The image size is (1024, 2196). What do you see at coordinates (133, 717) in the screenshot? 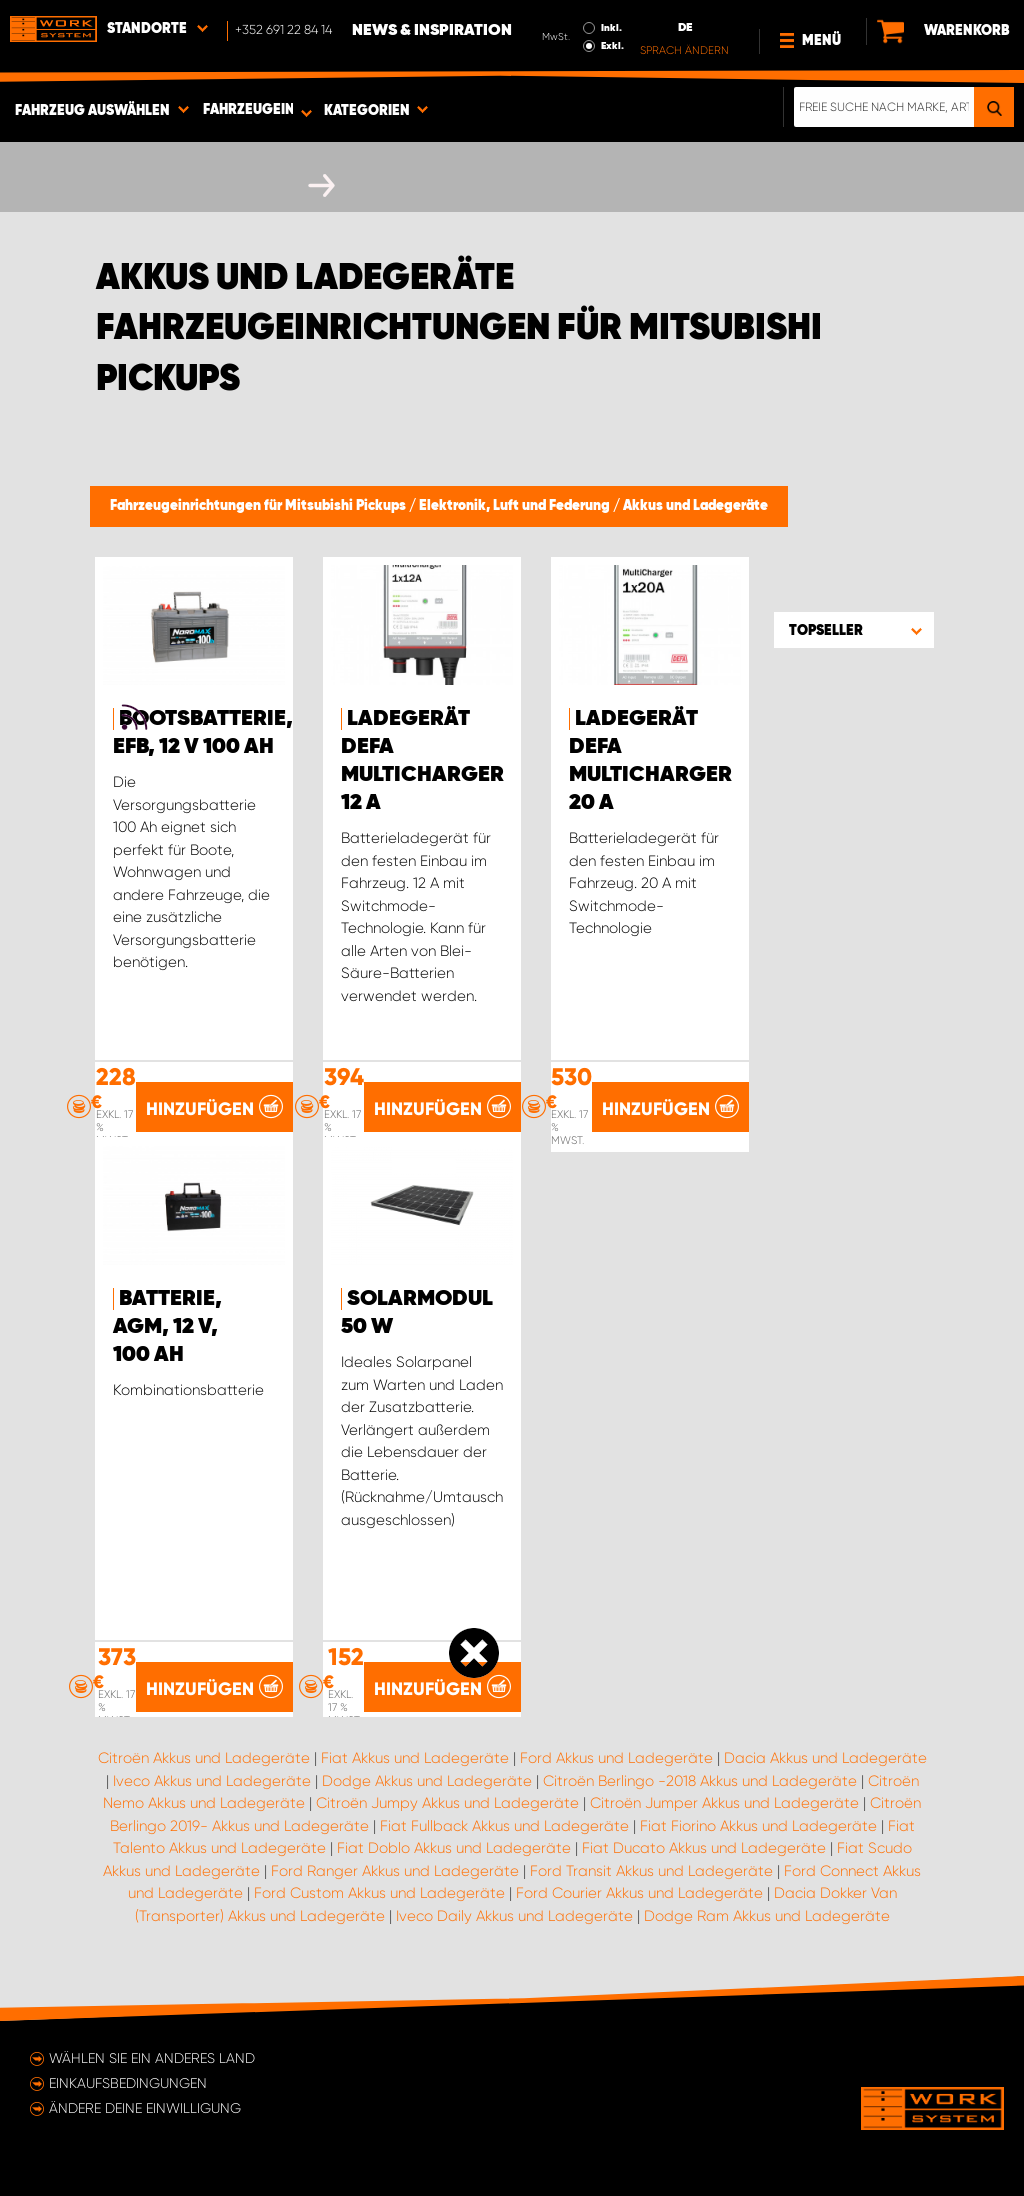
I see `subscribe to RSS feed` at bounding box center [133, 717].